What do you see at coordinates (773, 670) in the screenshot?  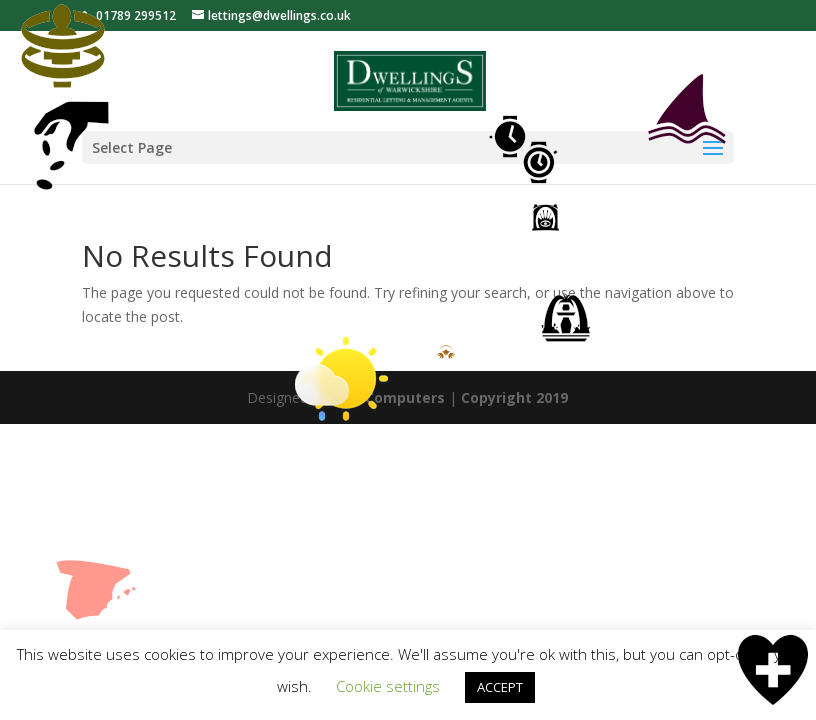 I see `add to favorites` at bounding box center [773, 670].